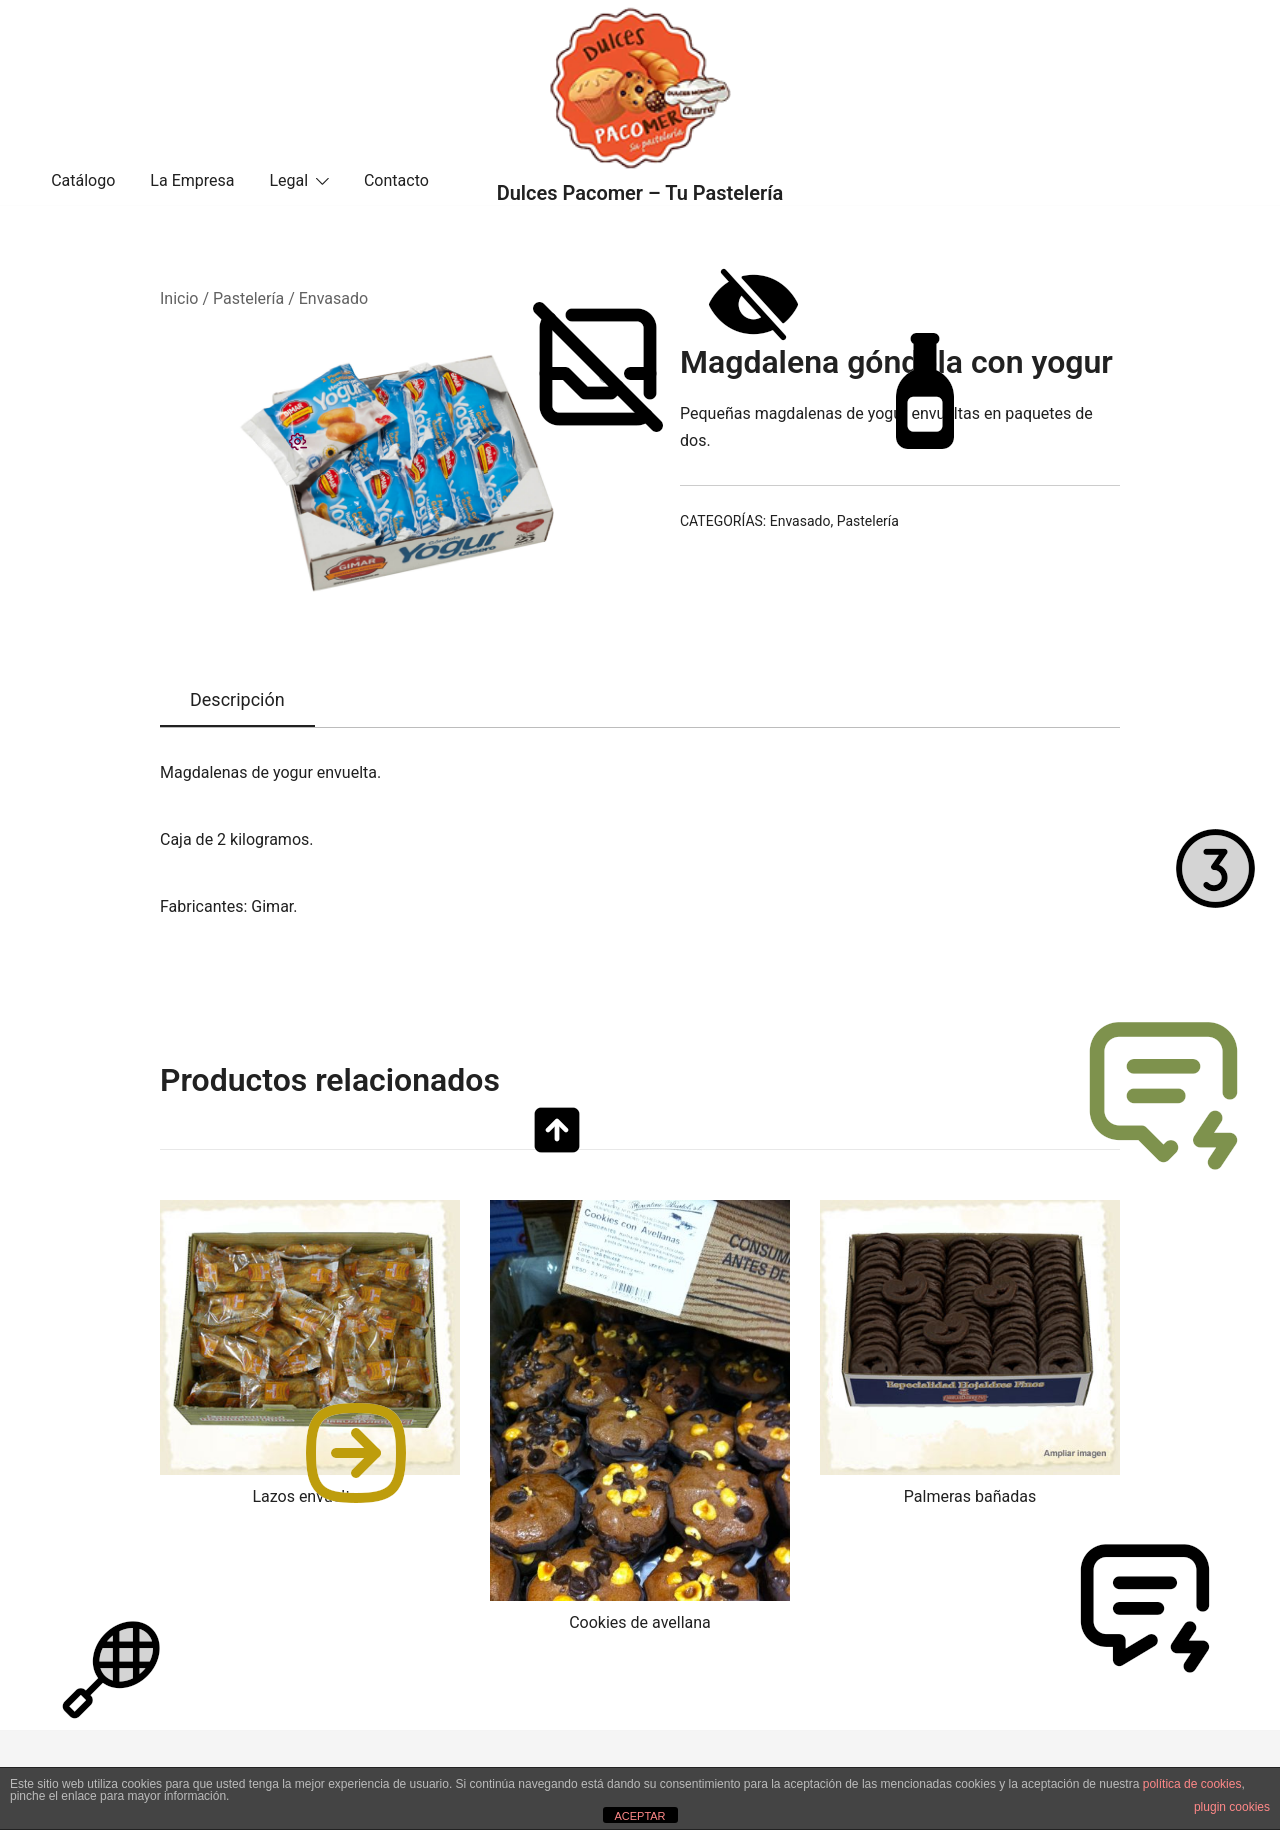 This screenshot has height=1830, width=1280. Describe the element at coordinates (753, 304) in the screenshot. I see `hide password or sensitive content` at that location.